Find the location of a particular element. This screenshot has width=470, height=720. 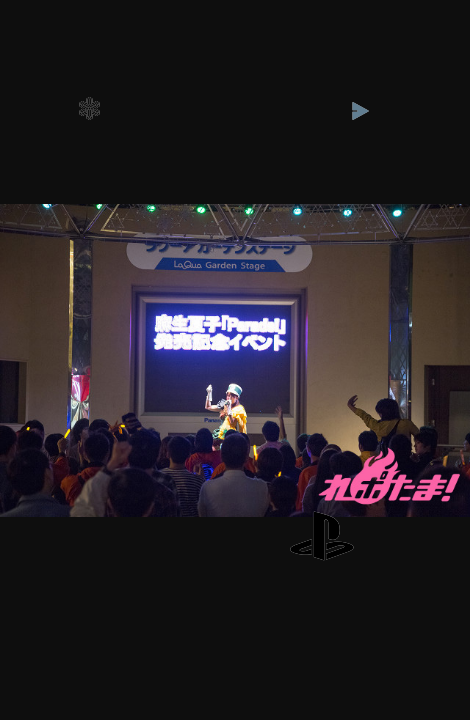

open PlayStation app or services is located at coordinates (322, 534).